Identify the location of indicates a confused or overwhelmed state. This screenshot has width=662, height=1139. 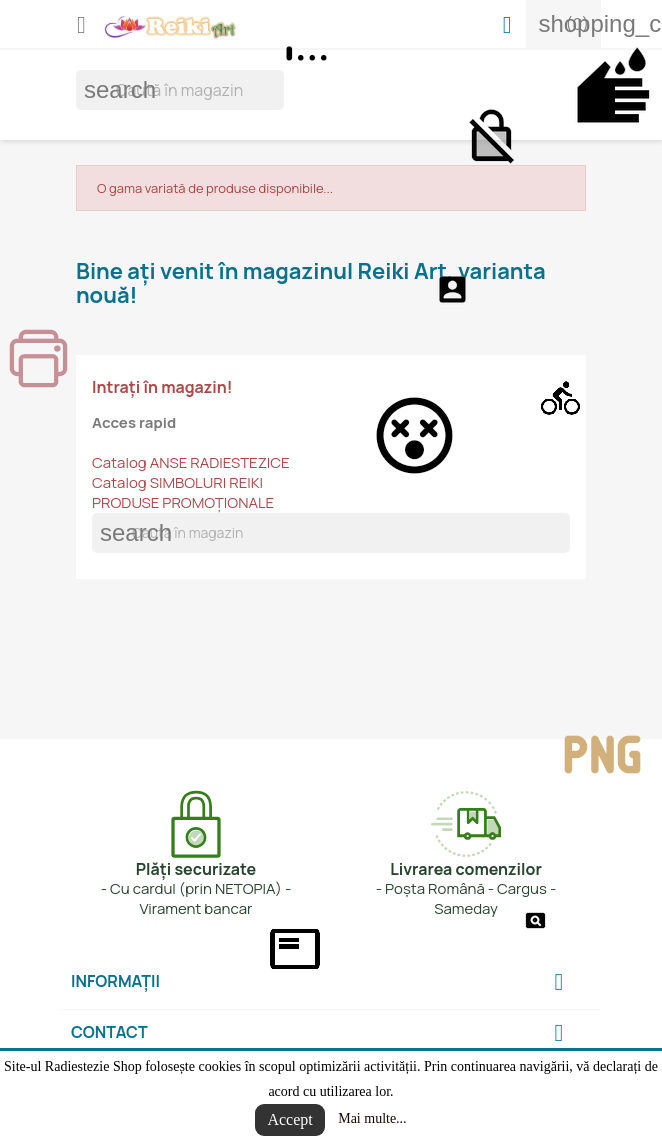
(414, 435).